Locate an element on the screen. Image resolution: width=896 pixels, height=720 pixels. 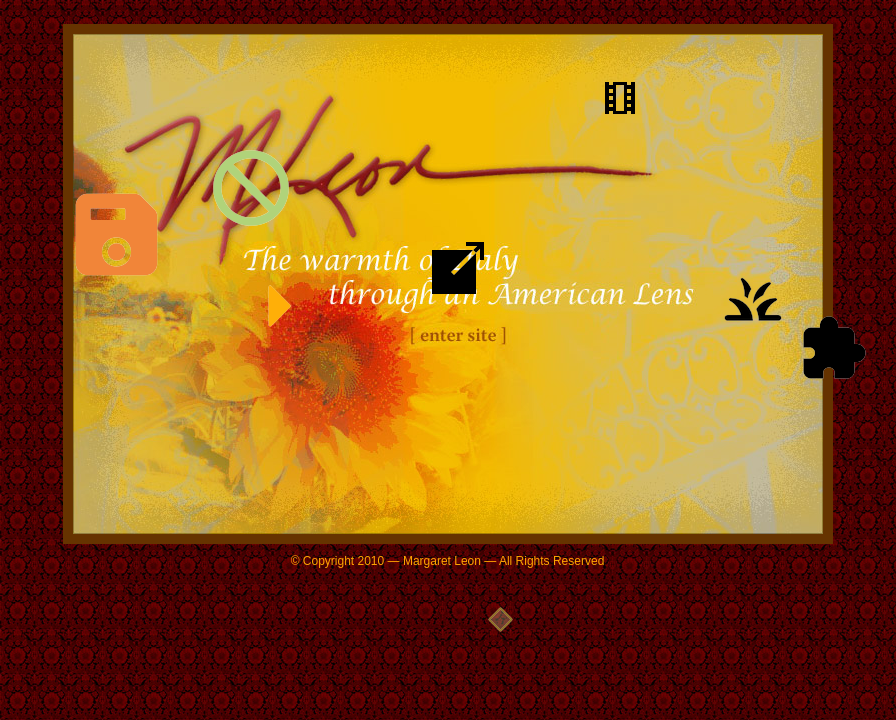
save current file or document is located at coordinates (116, 234).